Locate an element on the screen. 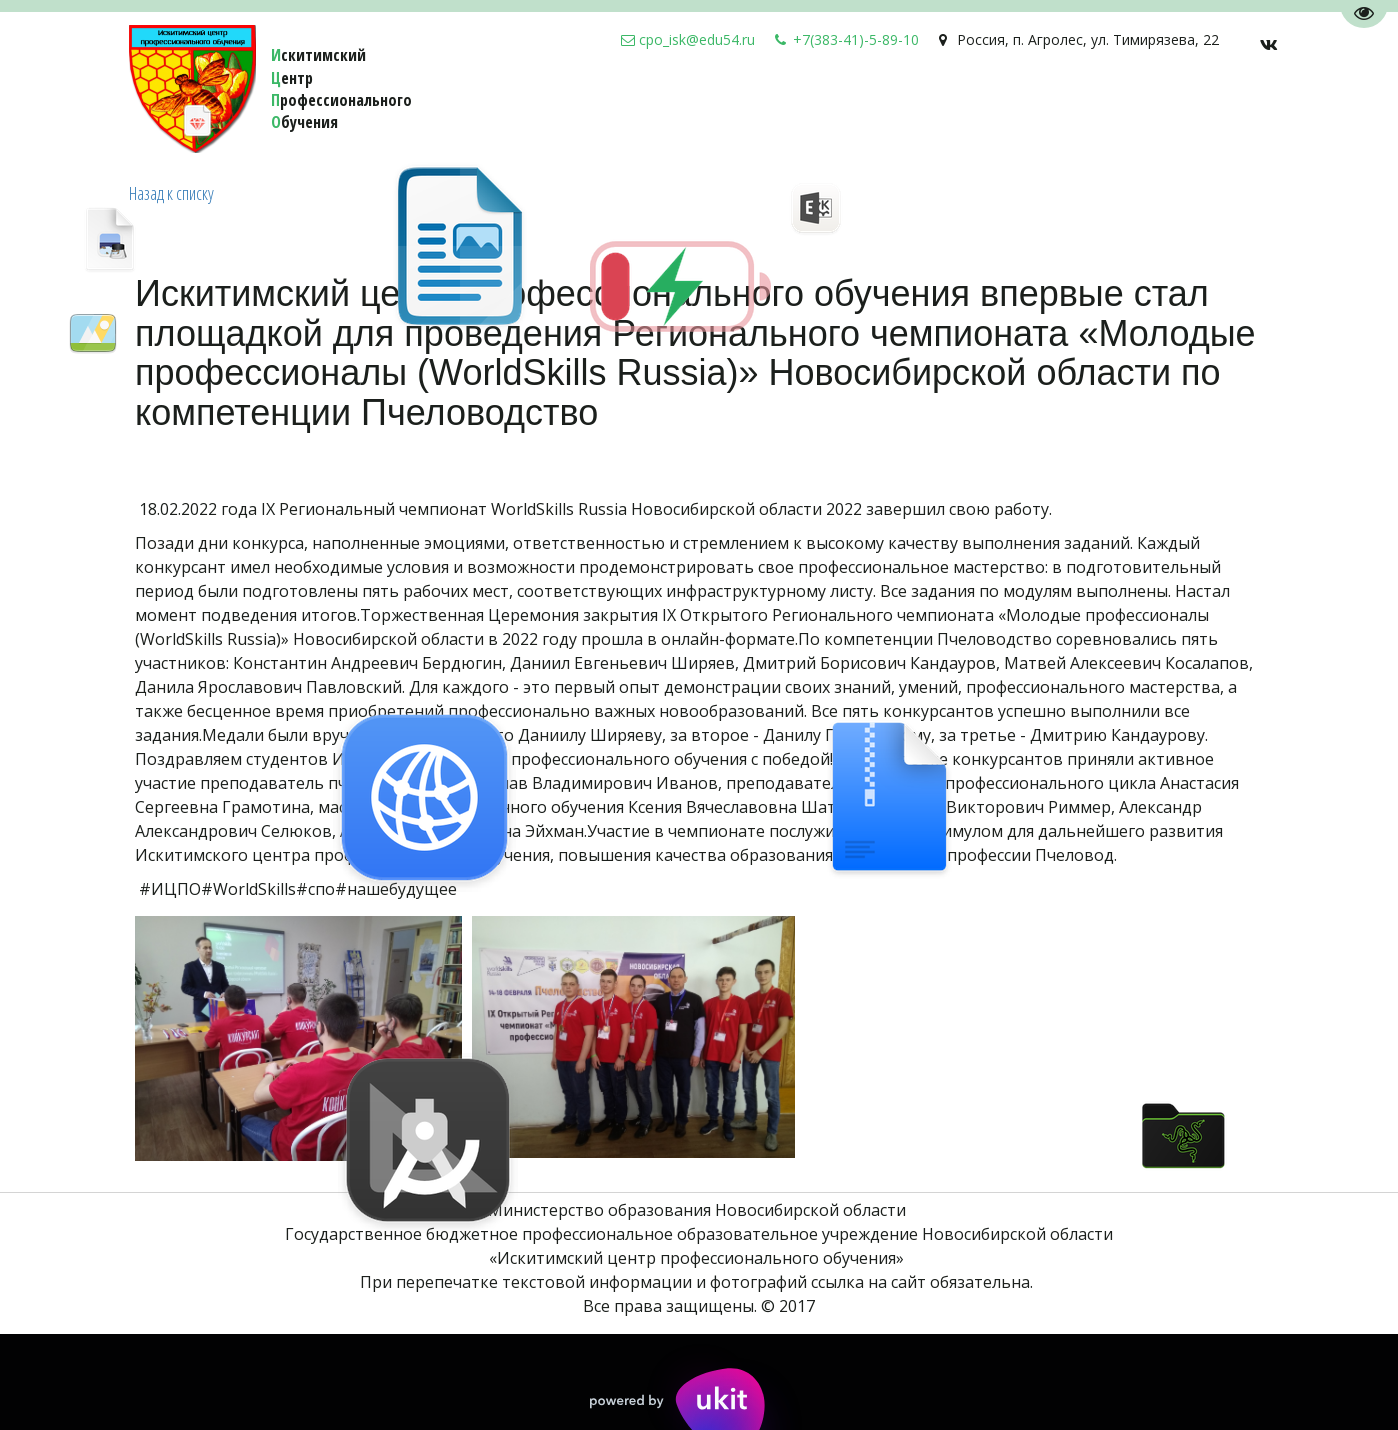 The image size is (1398, 1430). indicates battery is critically low but currently charging is located at coordinates (680, 286).